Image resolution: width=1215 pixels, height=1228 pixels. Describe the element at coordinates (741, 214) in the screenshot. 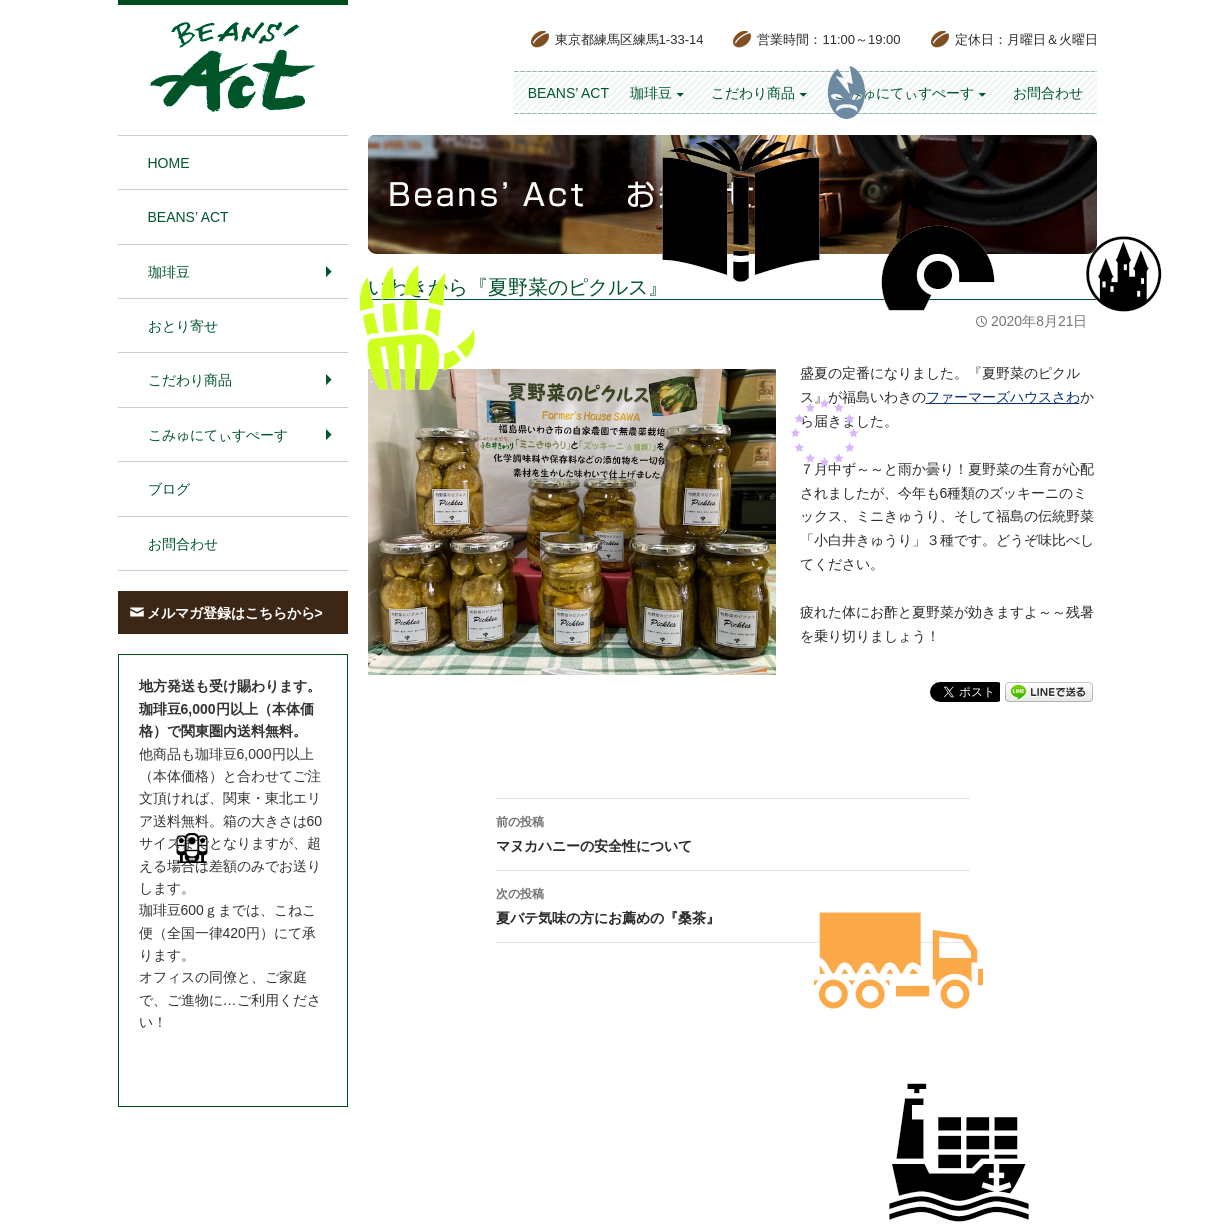

I see `open a book or reading material` at that location.